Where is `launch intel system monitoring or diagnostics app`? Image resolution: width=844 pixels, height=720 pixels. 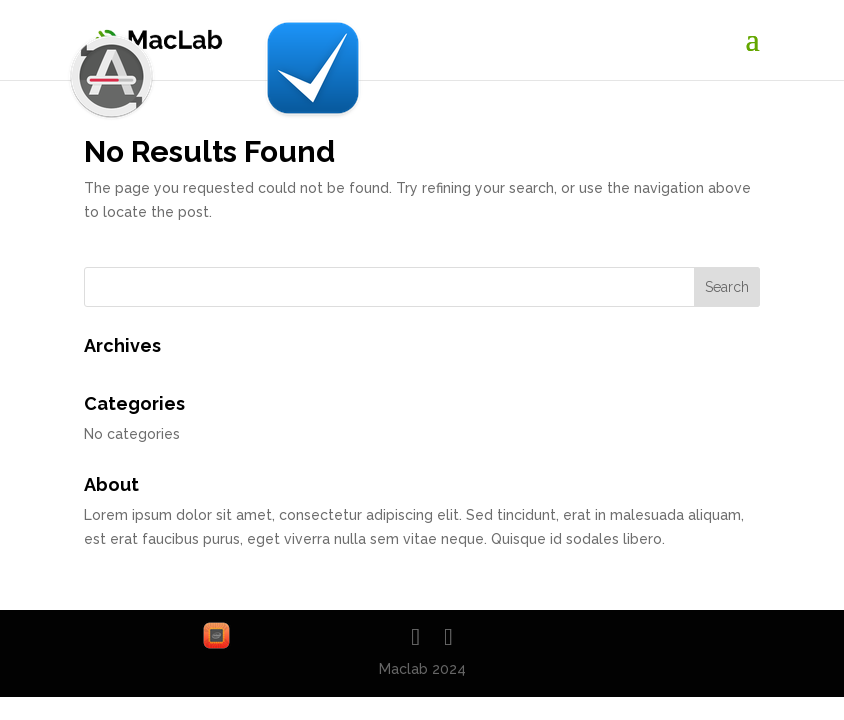
launch intel system monitoring or diagnostics app is located at coordinates (216, 635).